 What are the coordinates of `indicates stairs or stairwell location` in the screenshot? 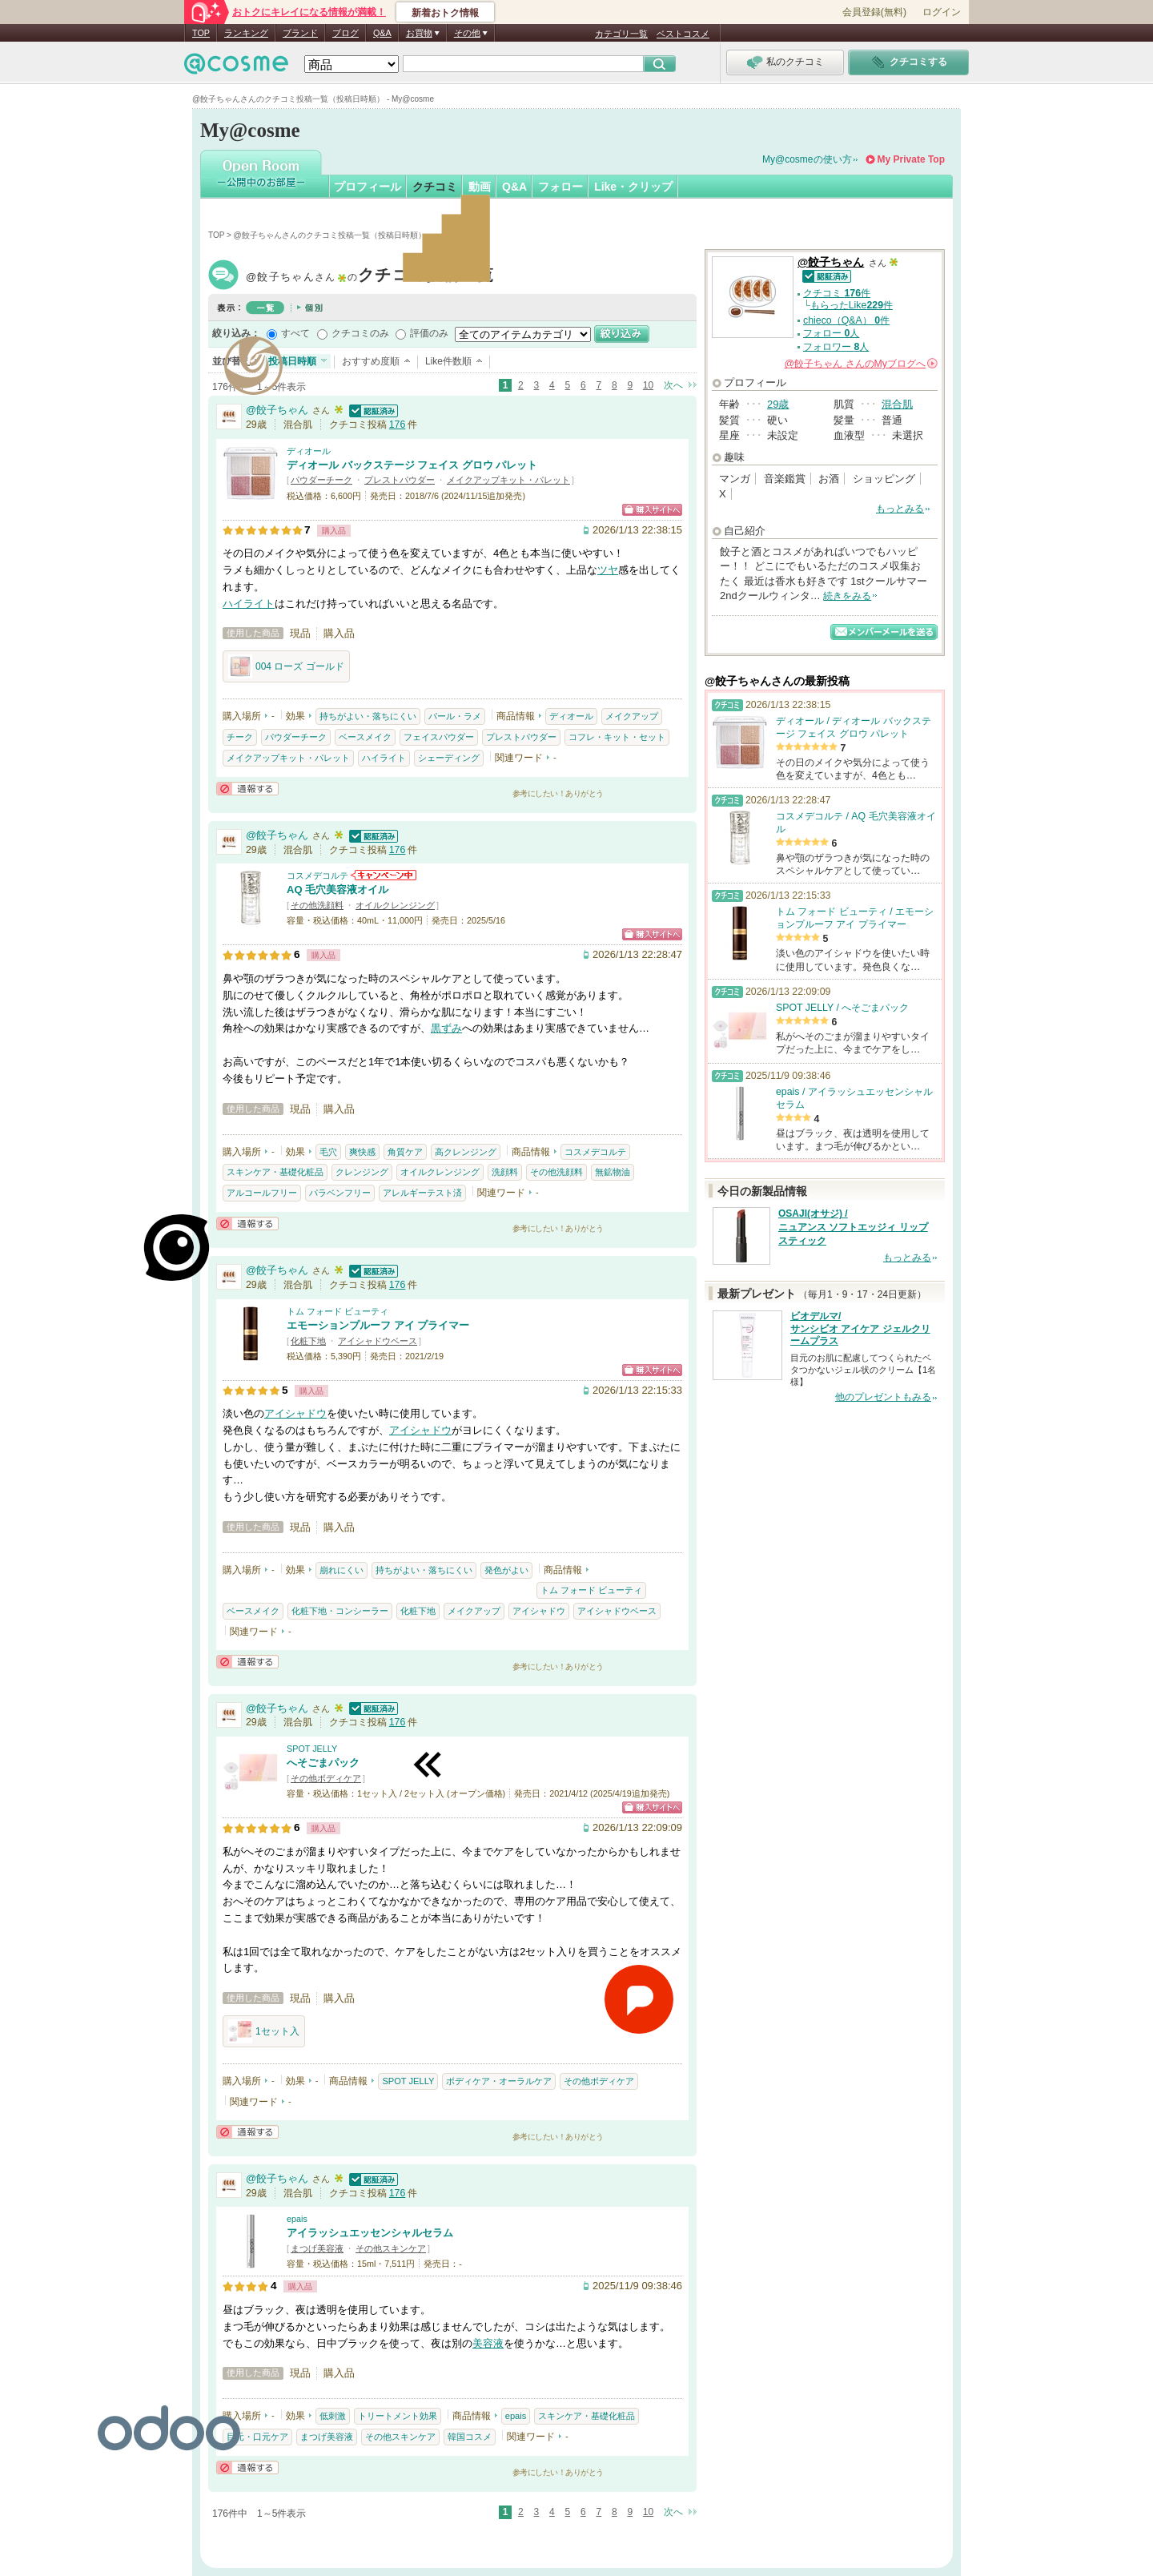 It's located at (446, 238).